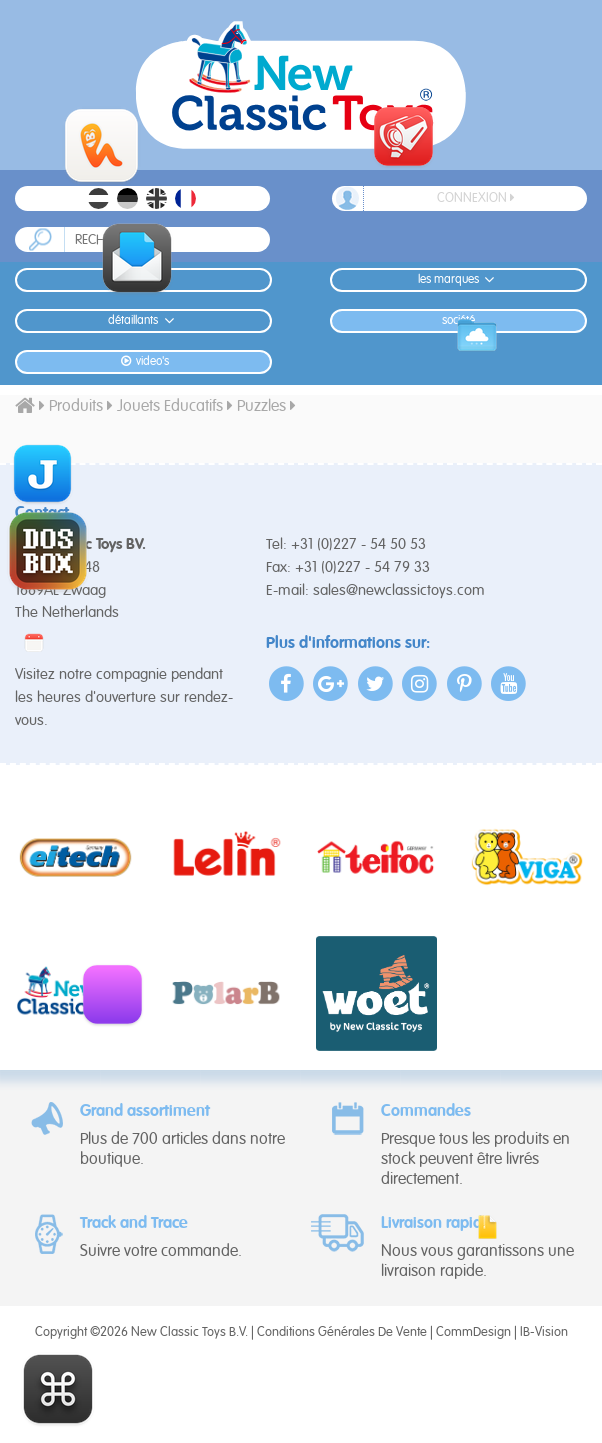 The image size is (602, 1443). Describe the element at coordinates (34, 643) in the screenshot. I see `open a calendar file` at that location.